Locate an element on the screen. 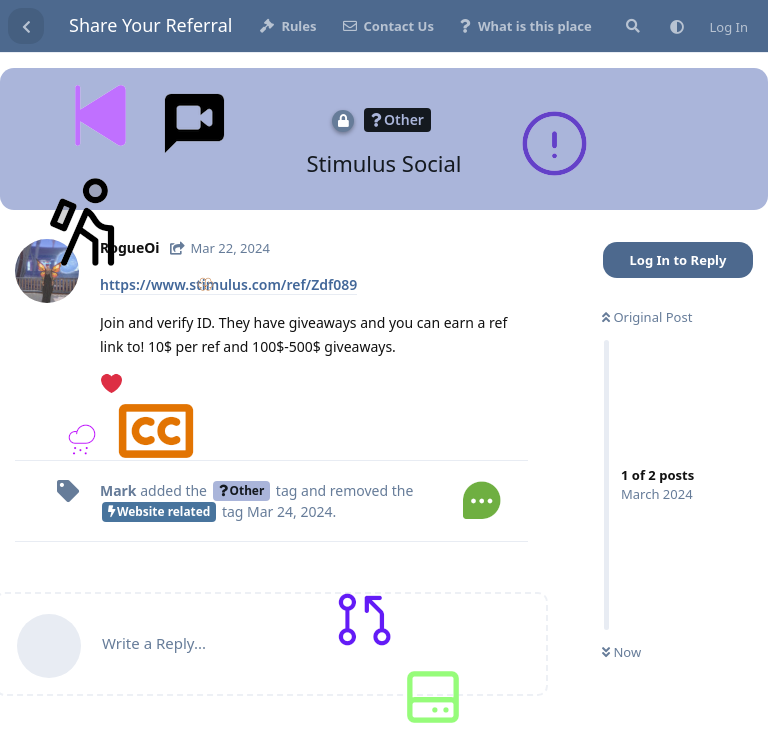 Image resolution: width=768 pixels, height=745 pixels. skip to previous track is located at coordinates (100, 115).